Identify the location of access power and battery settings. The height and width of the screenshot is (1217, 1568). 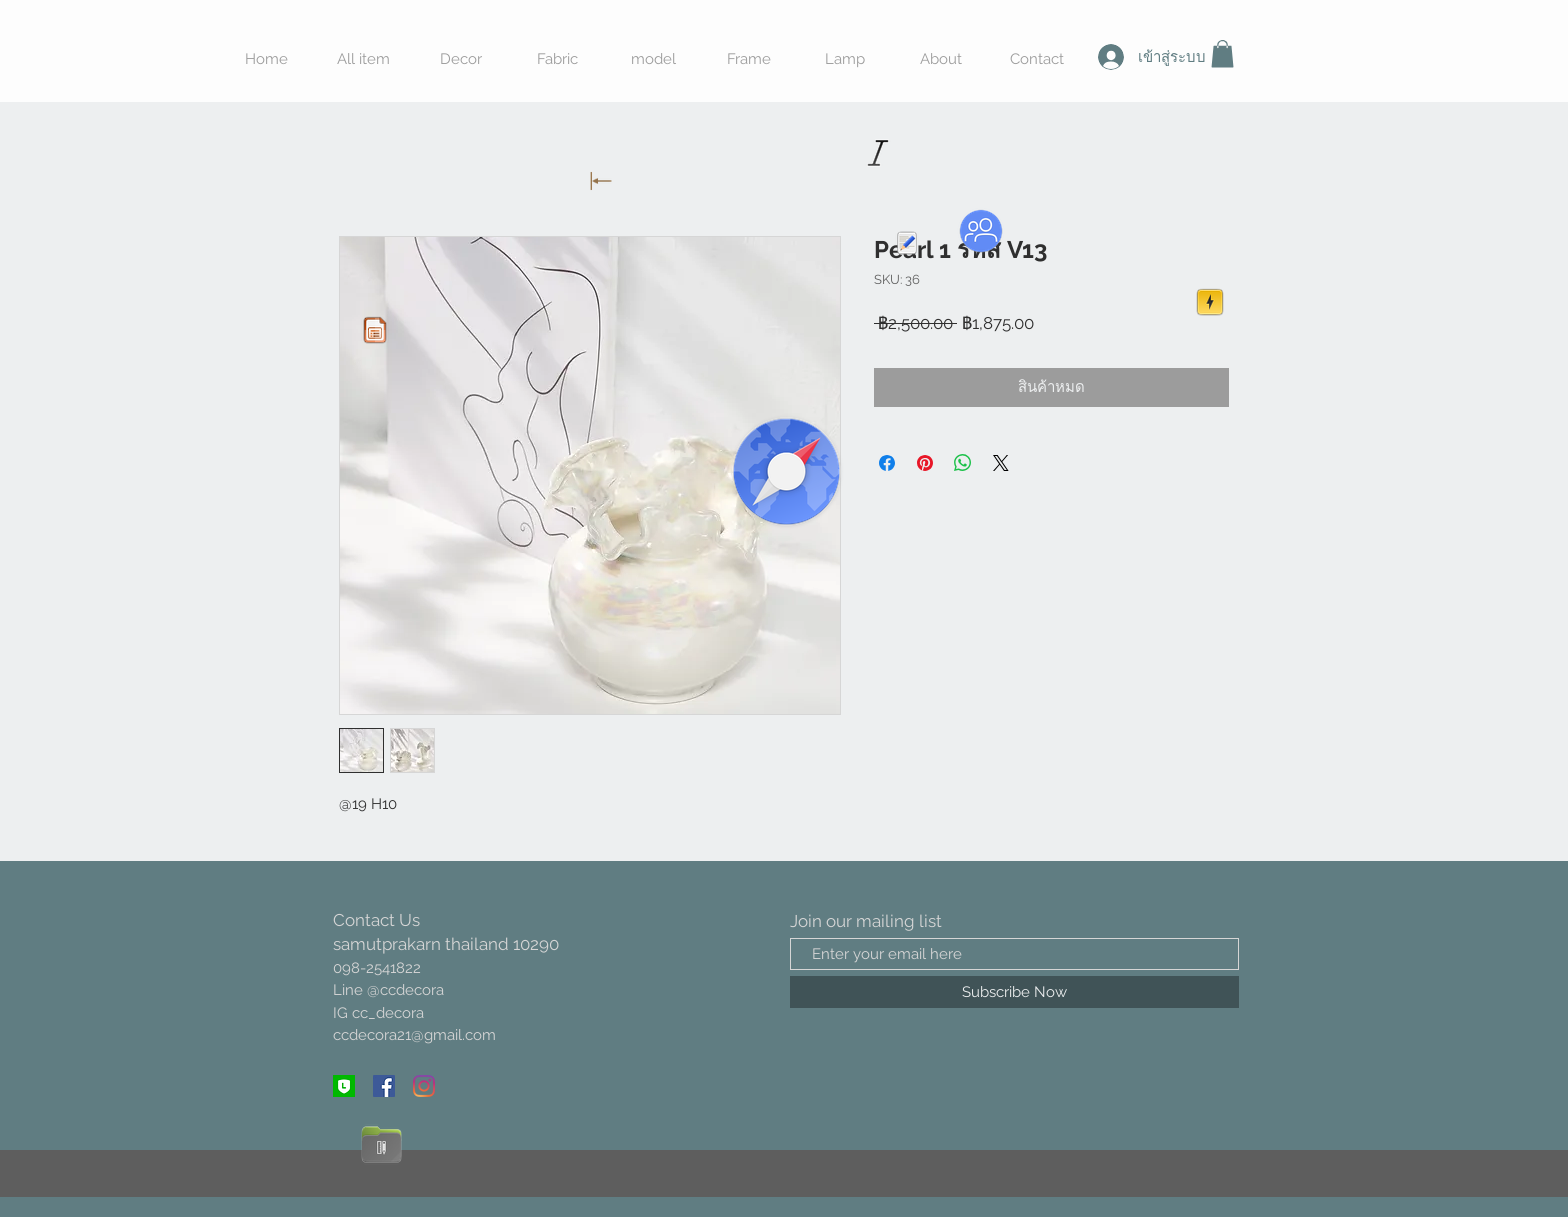
(1210, 302).